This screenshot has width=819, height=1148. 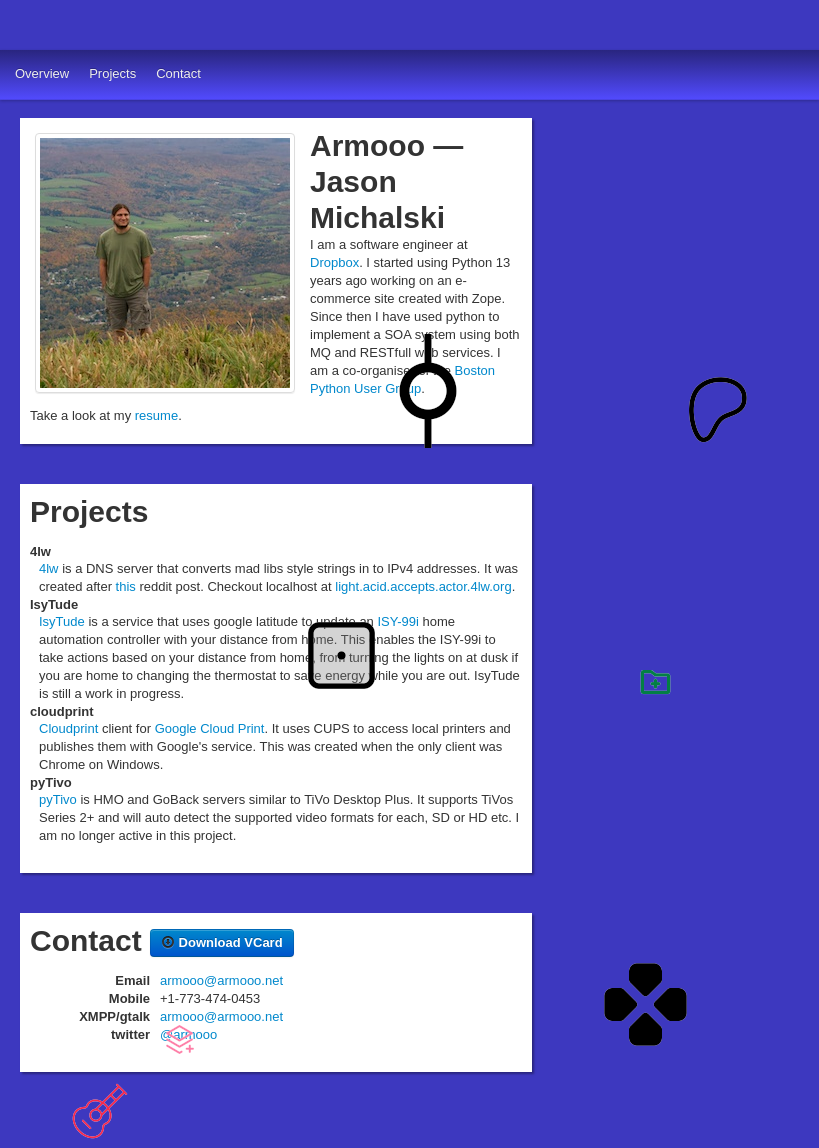 I want to click on view commit history, so click(x=428, y=391).